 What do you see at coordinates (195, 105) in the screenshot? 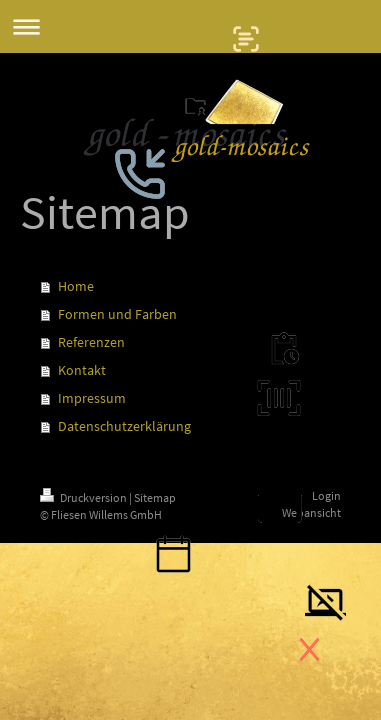
I see `access user-specific files or documents` at bounding box center [195, 105].